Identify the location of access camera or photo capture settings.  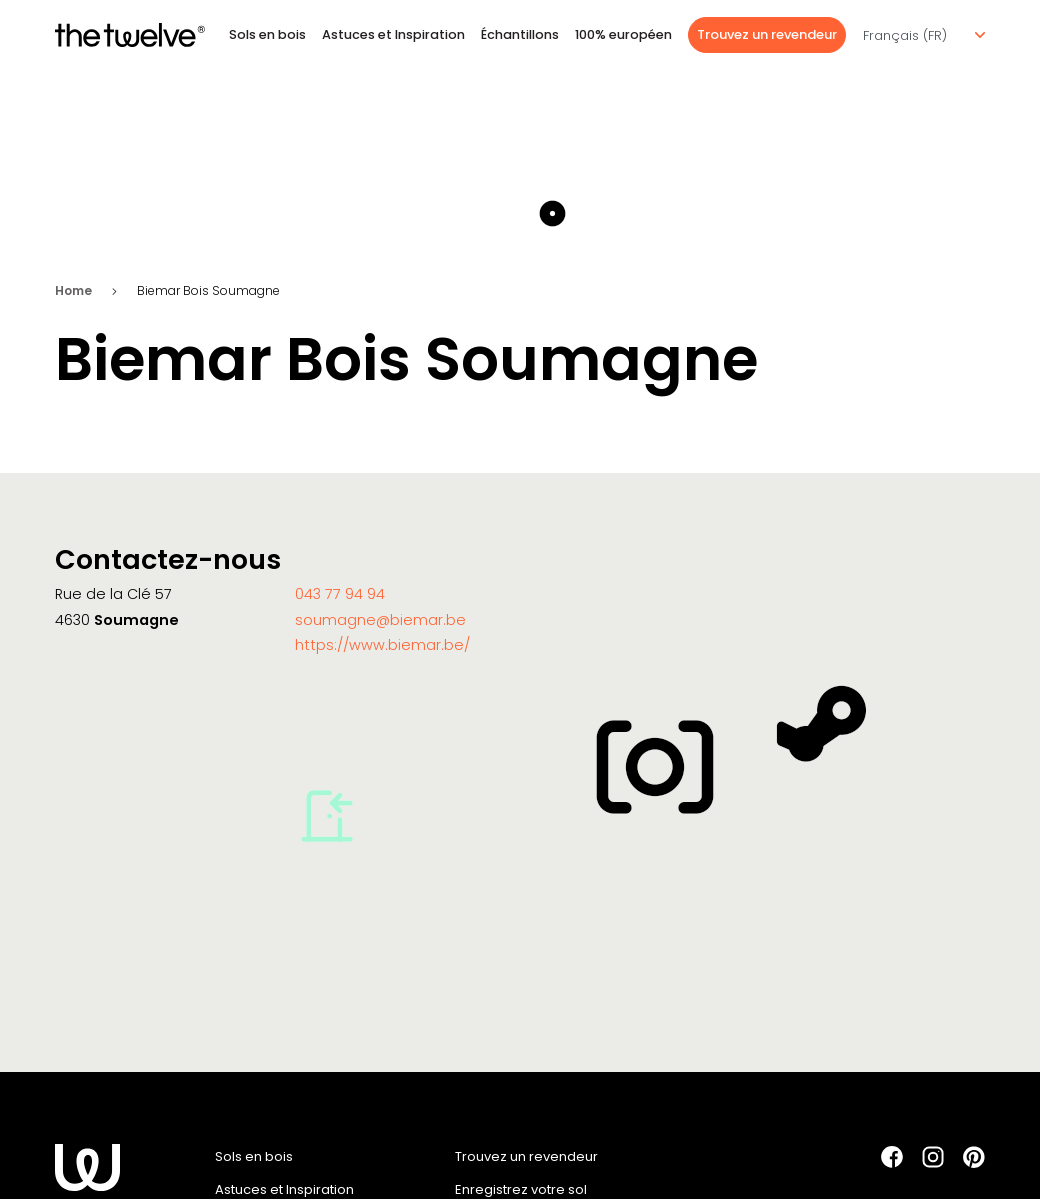
(655, 767).